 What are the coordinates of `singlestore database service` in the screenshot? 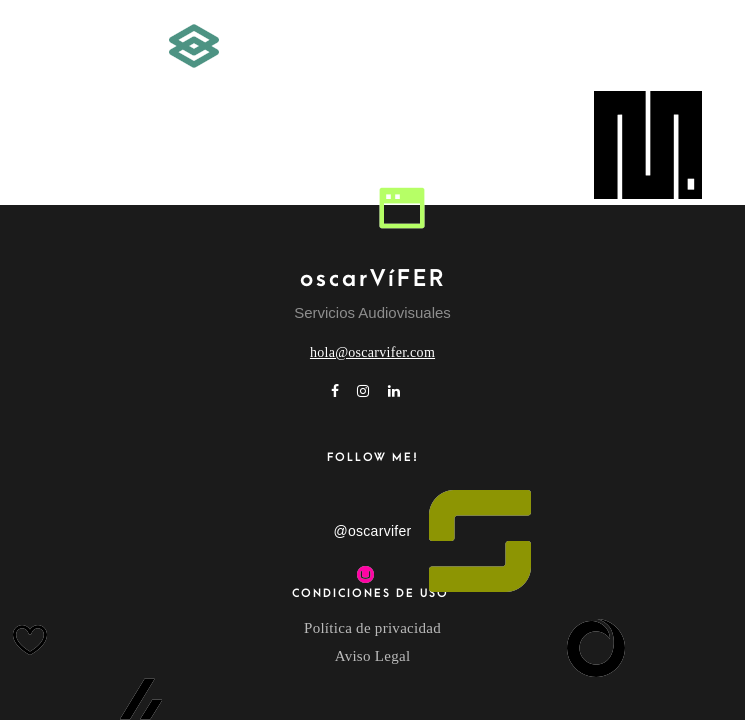 It's located at (596, 648).